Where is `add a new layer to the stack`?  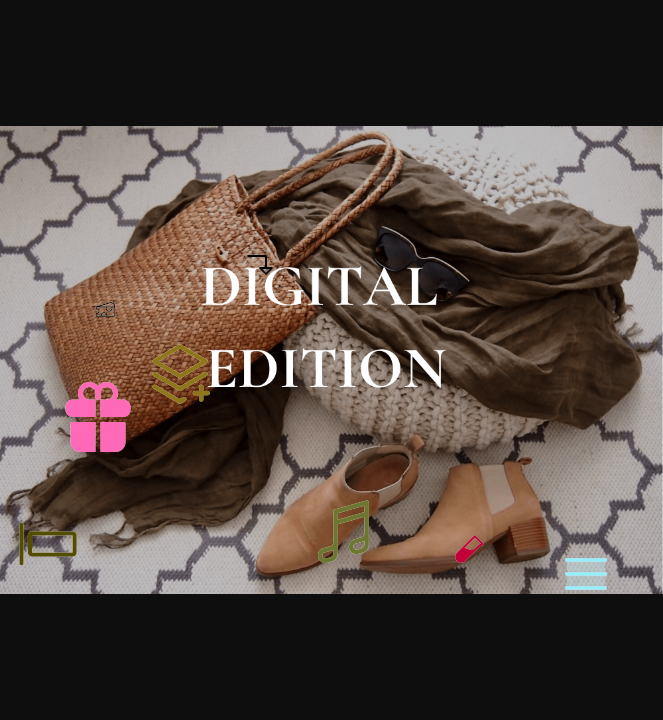 add a new layer to the stack is located at coordinates (180, 374).